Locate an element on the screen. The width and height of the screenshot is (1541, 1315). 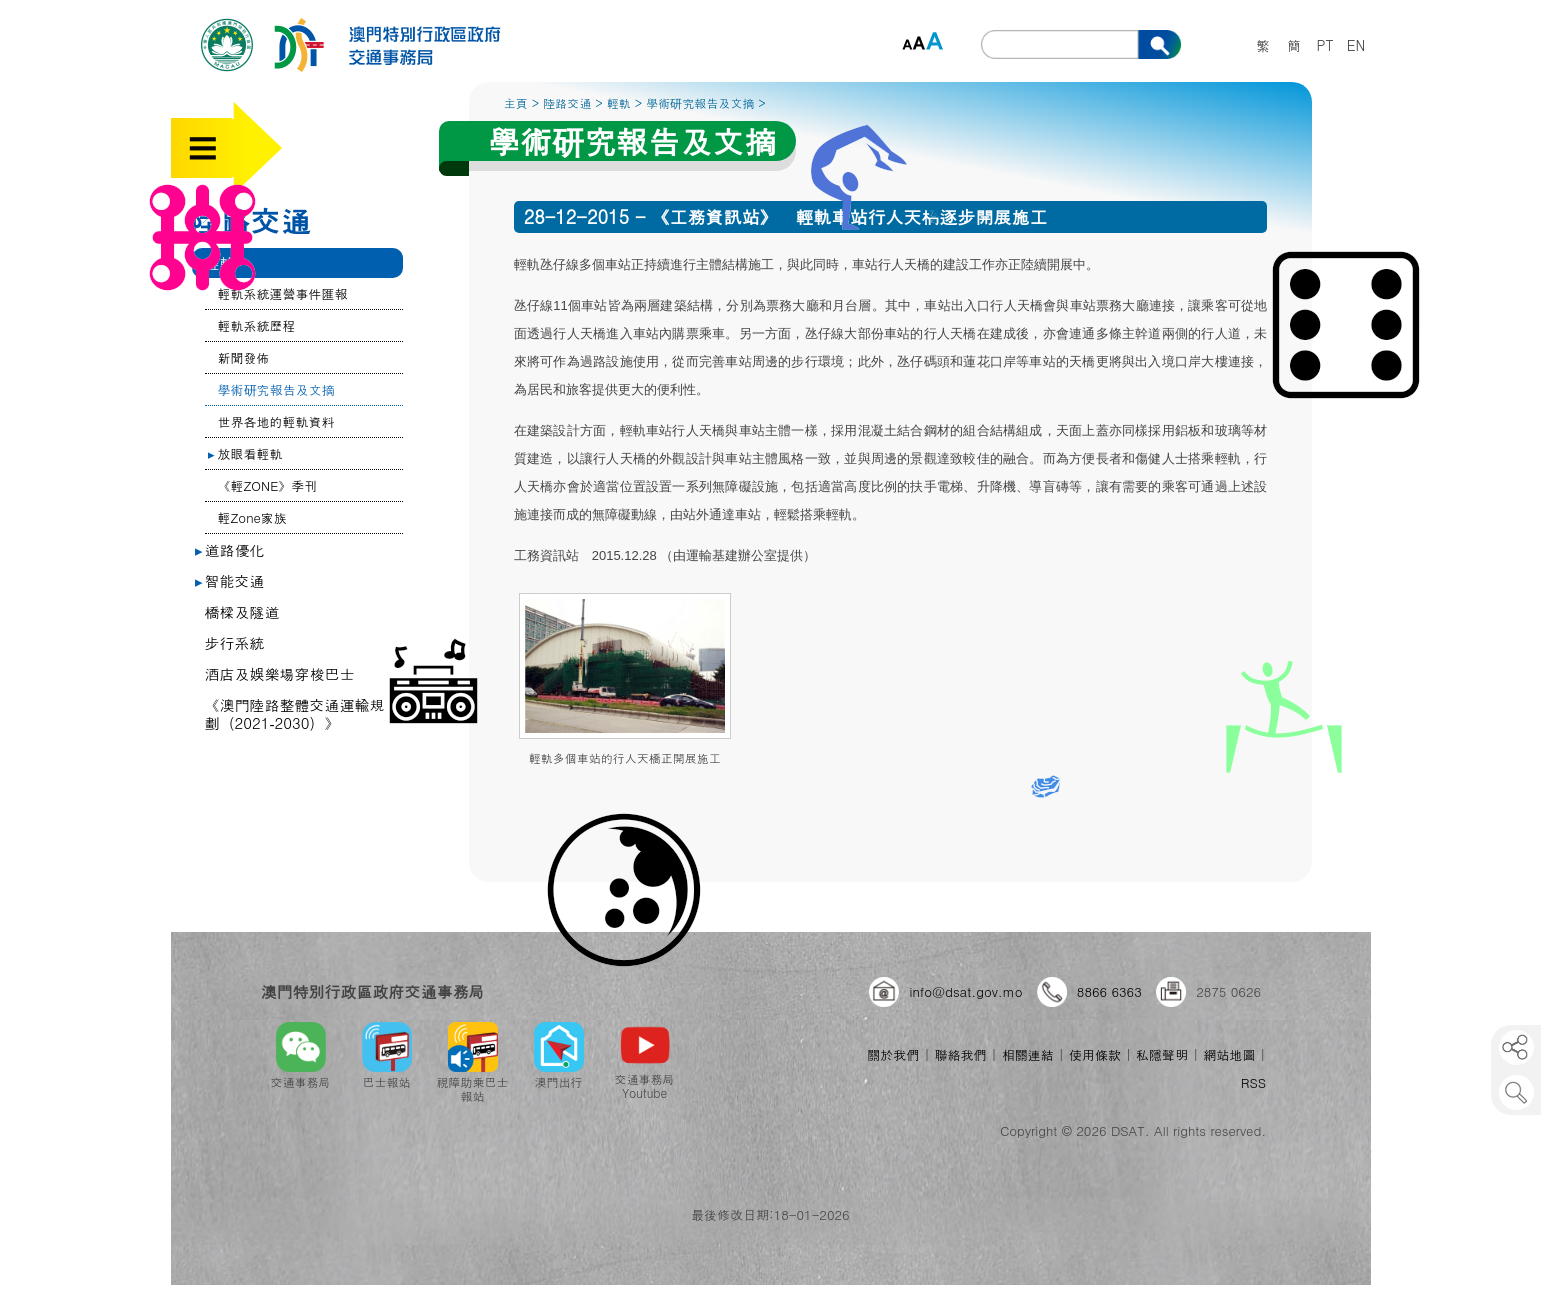
indicates a dice roll result of six is located at coordinates (1346, 325).